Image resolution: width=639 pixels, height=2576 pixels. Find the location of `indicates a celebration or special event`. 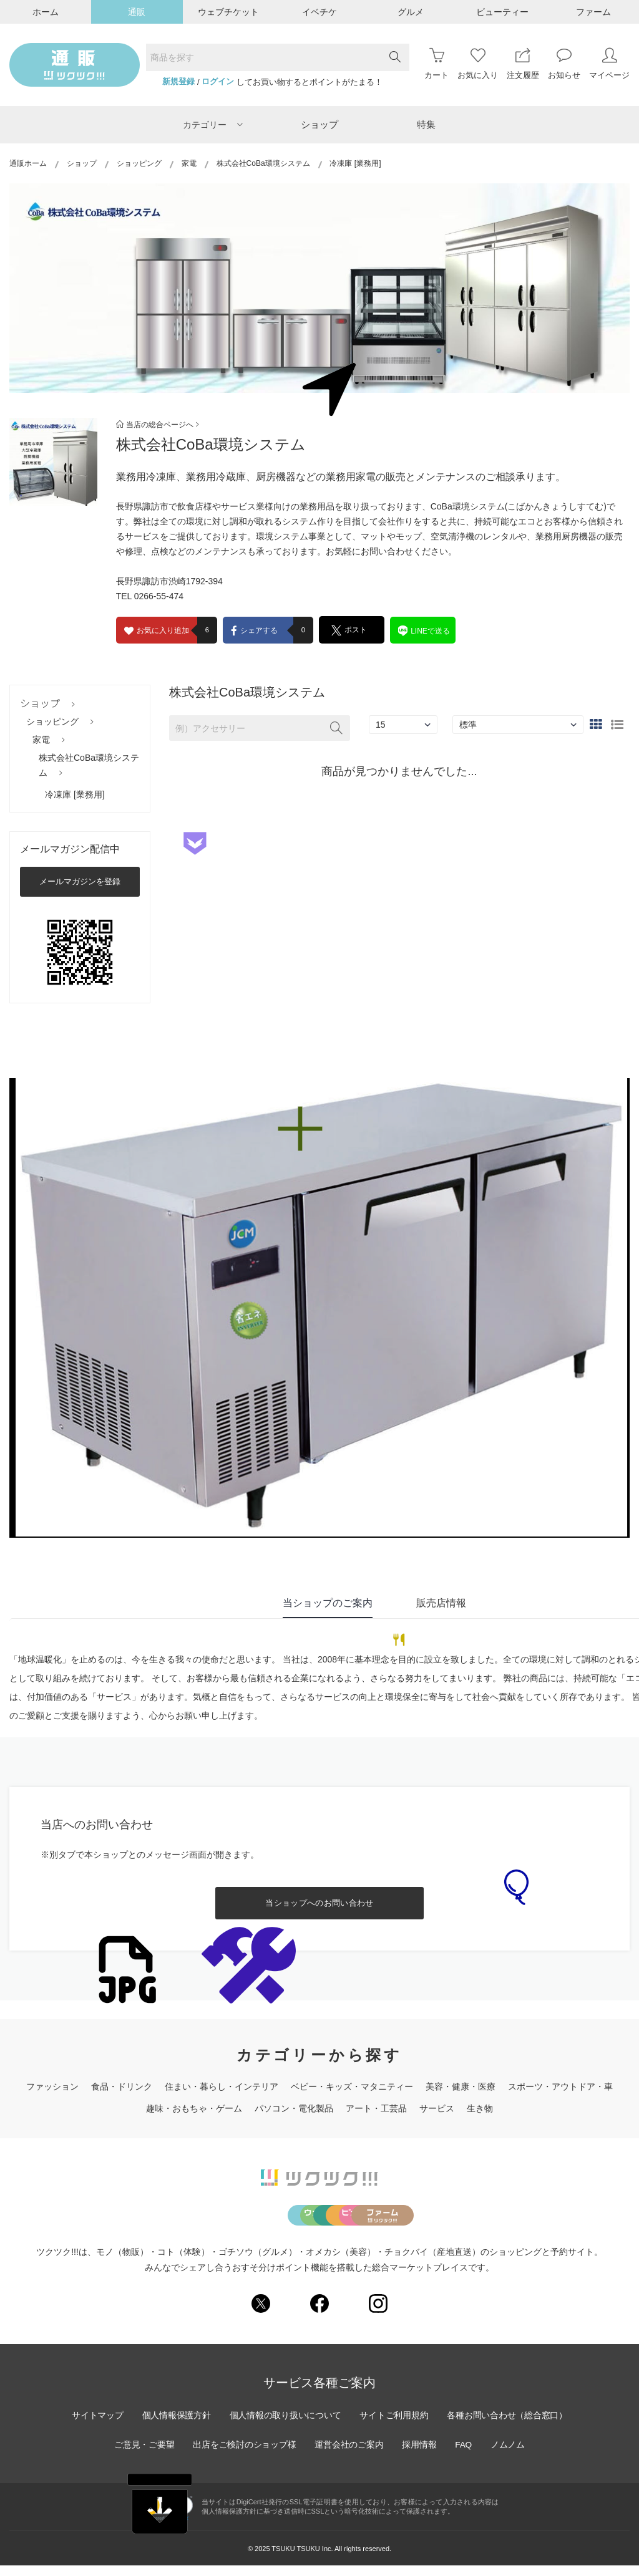

indicates a celebration or special event is located at coordinates (516, 1887).